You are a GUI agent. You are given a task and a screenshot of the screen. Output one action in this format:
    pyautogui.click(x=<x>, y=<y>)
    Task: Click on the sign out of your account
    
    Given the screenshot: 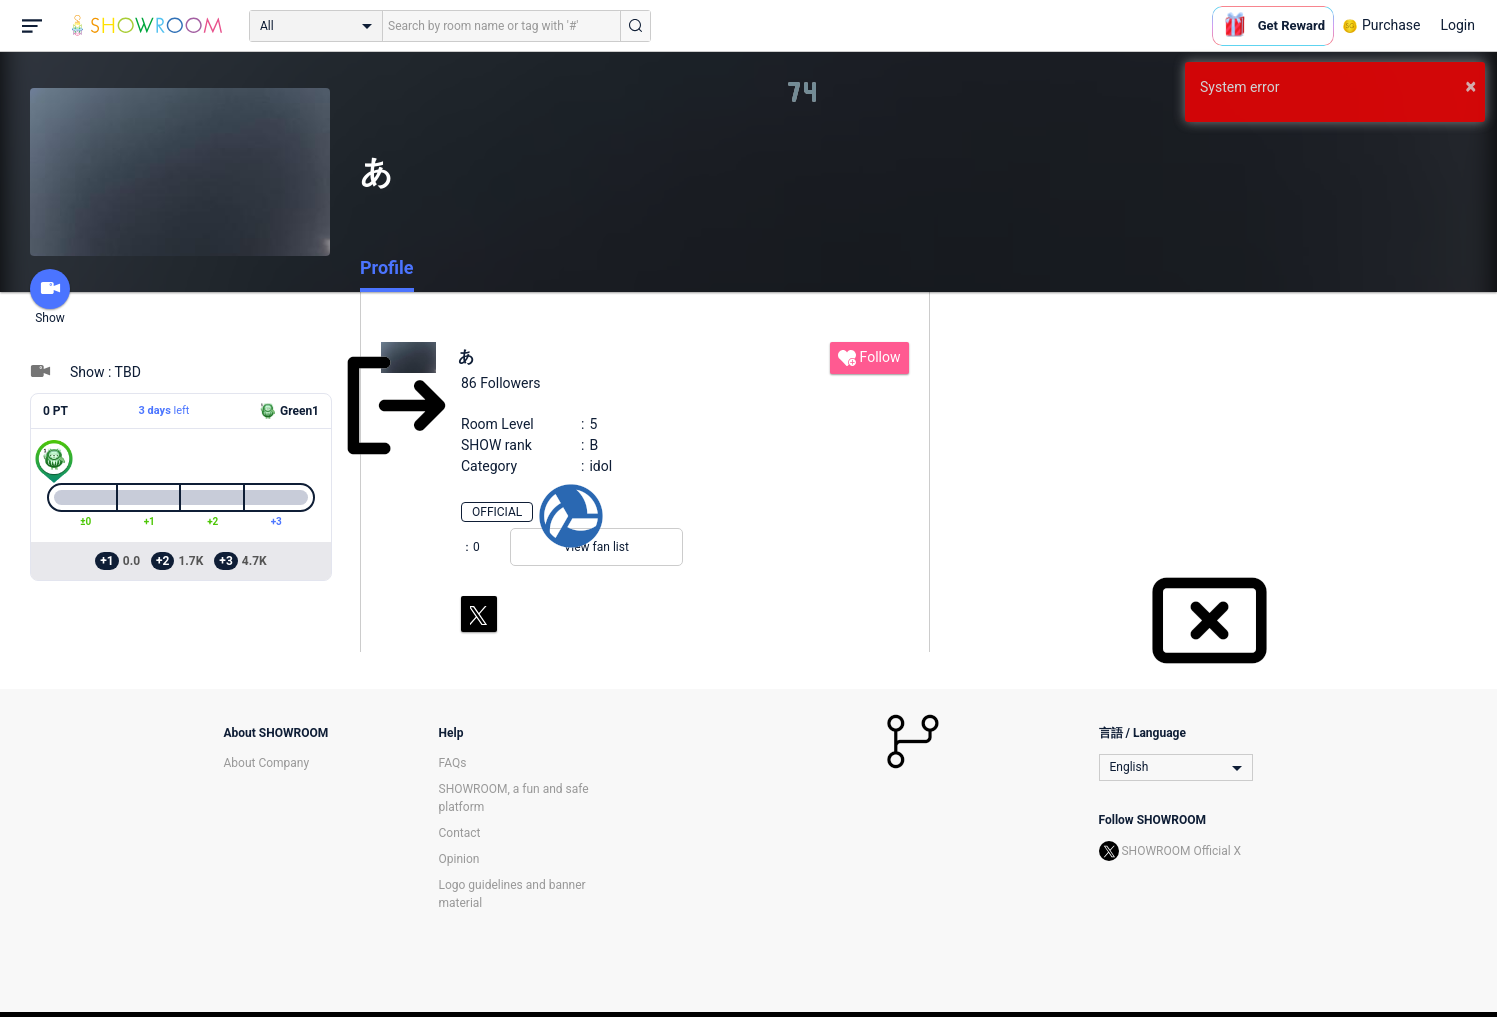 What is the action you would take?
    pyautogui.click(x=392, y=405)
    